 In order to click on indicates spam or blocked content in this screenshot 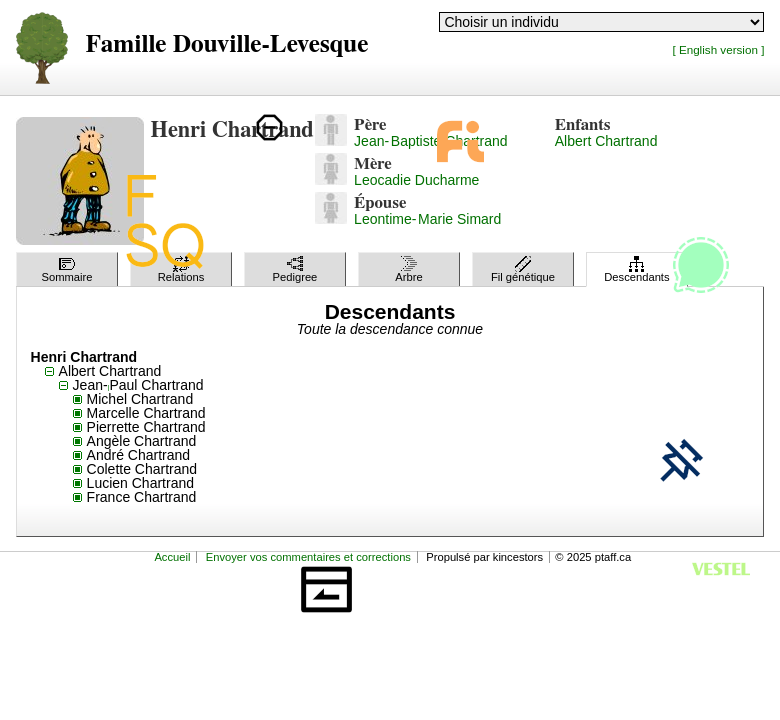, I will do `click(269, 127)`.